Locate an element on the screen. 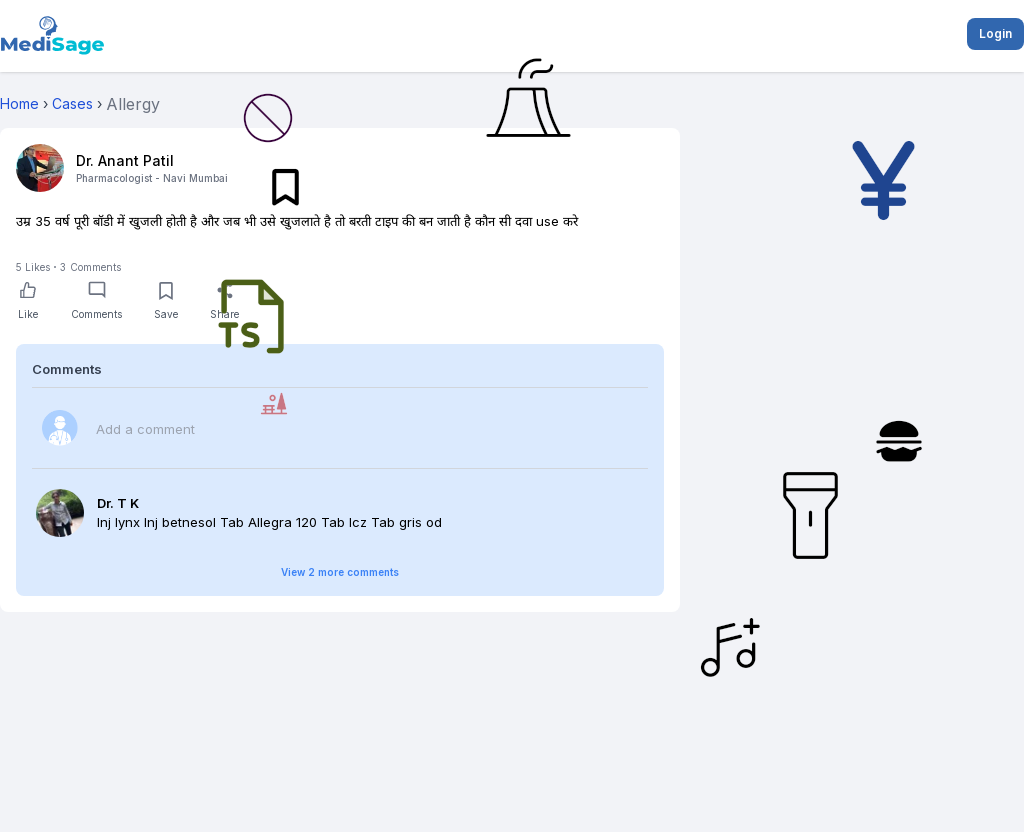  toggle flashlight on or off is located at coordinates (810, 515).